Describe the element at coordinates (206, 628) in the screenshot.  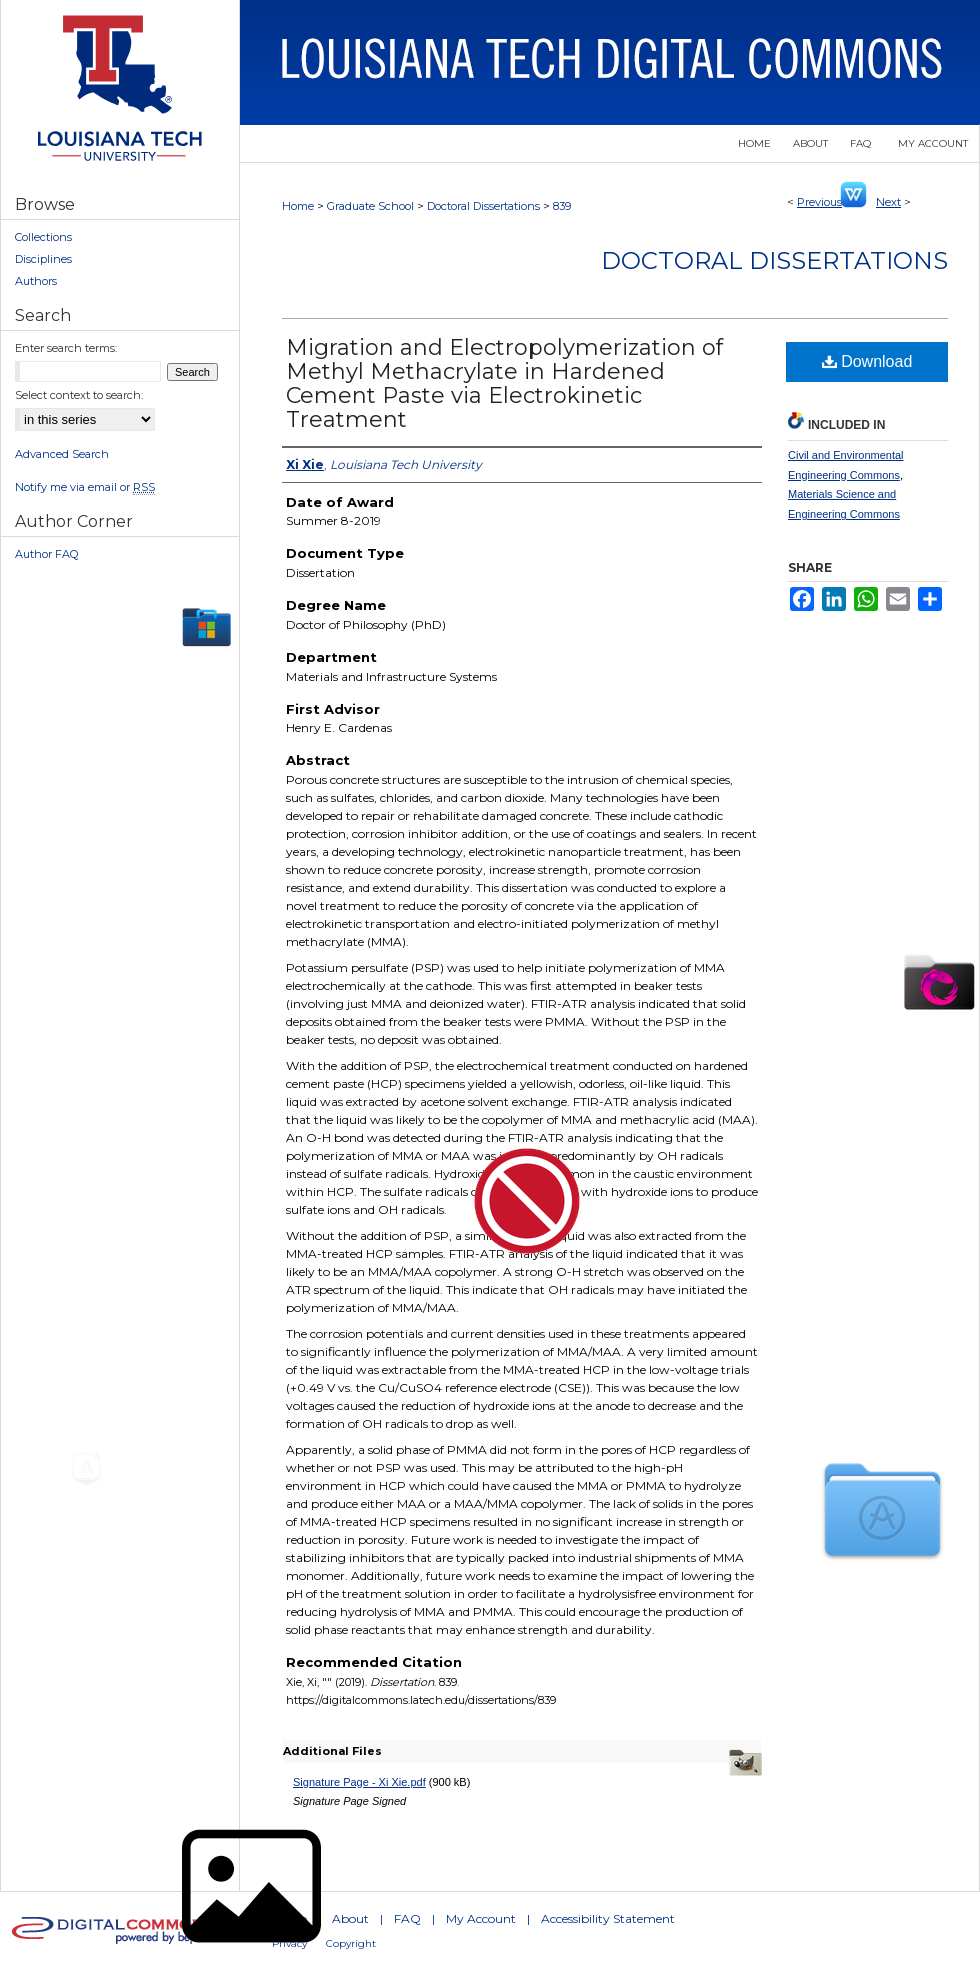
I see `open microsoft store downloads folder` at that location.